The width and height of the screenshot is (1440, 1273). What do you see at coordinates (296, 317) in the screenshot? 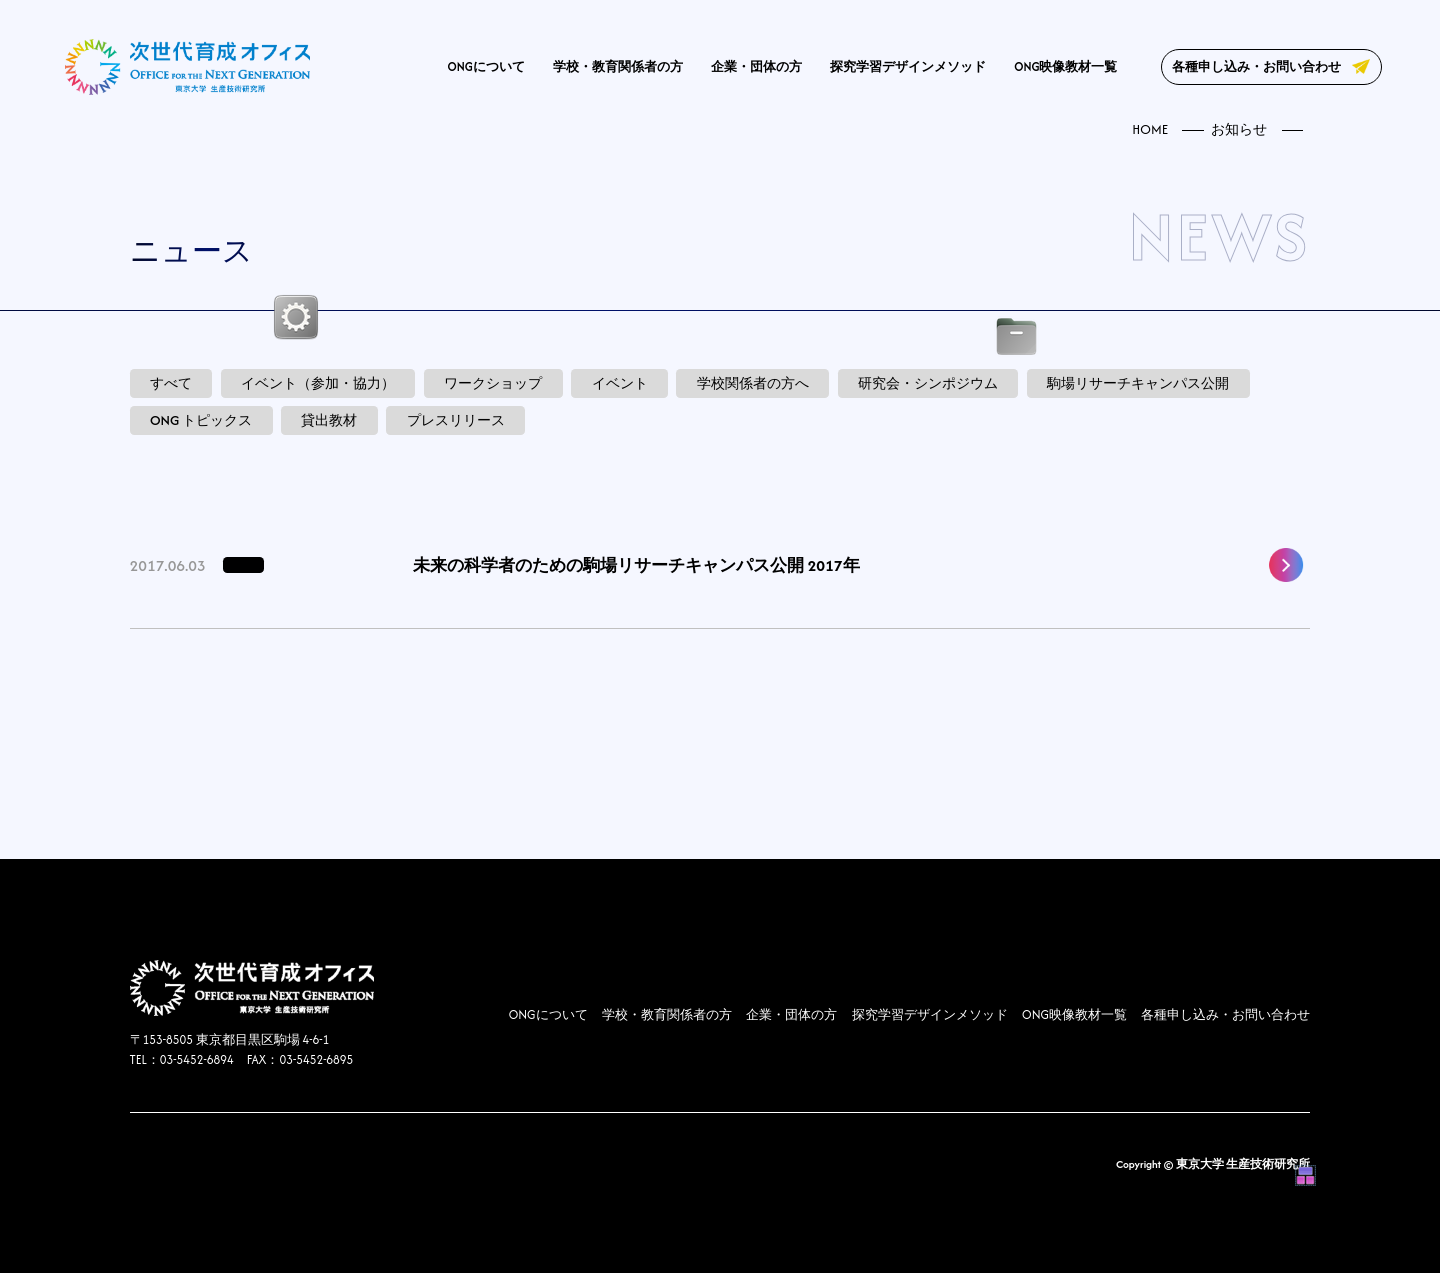
I see `executable application file` at bounding box center [296, 317].